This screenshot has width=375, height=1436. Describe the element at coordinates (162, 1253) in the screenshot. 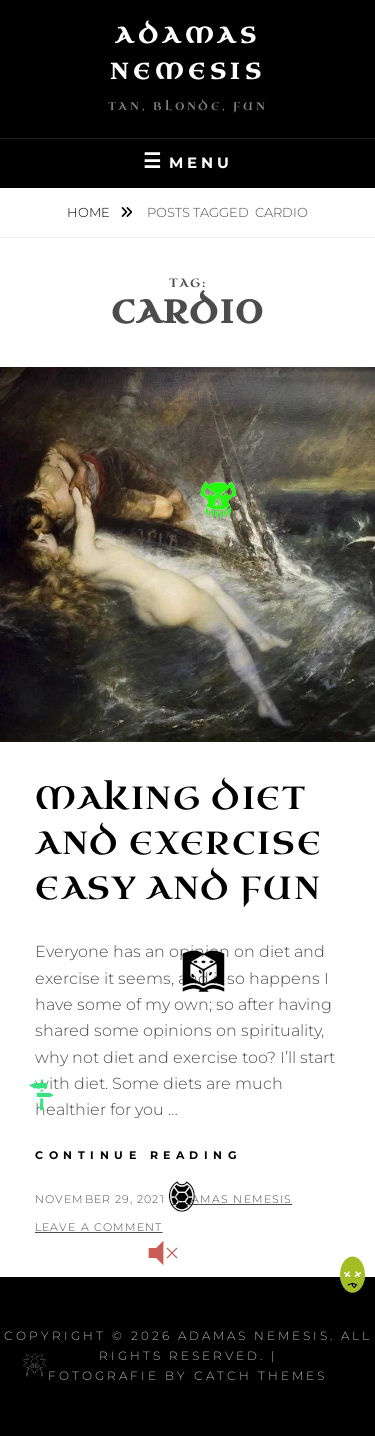

I see `mute audio or sound` at that location.